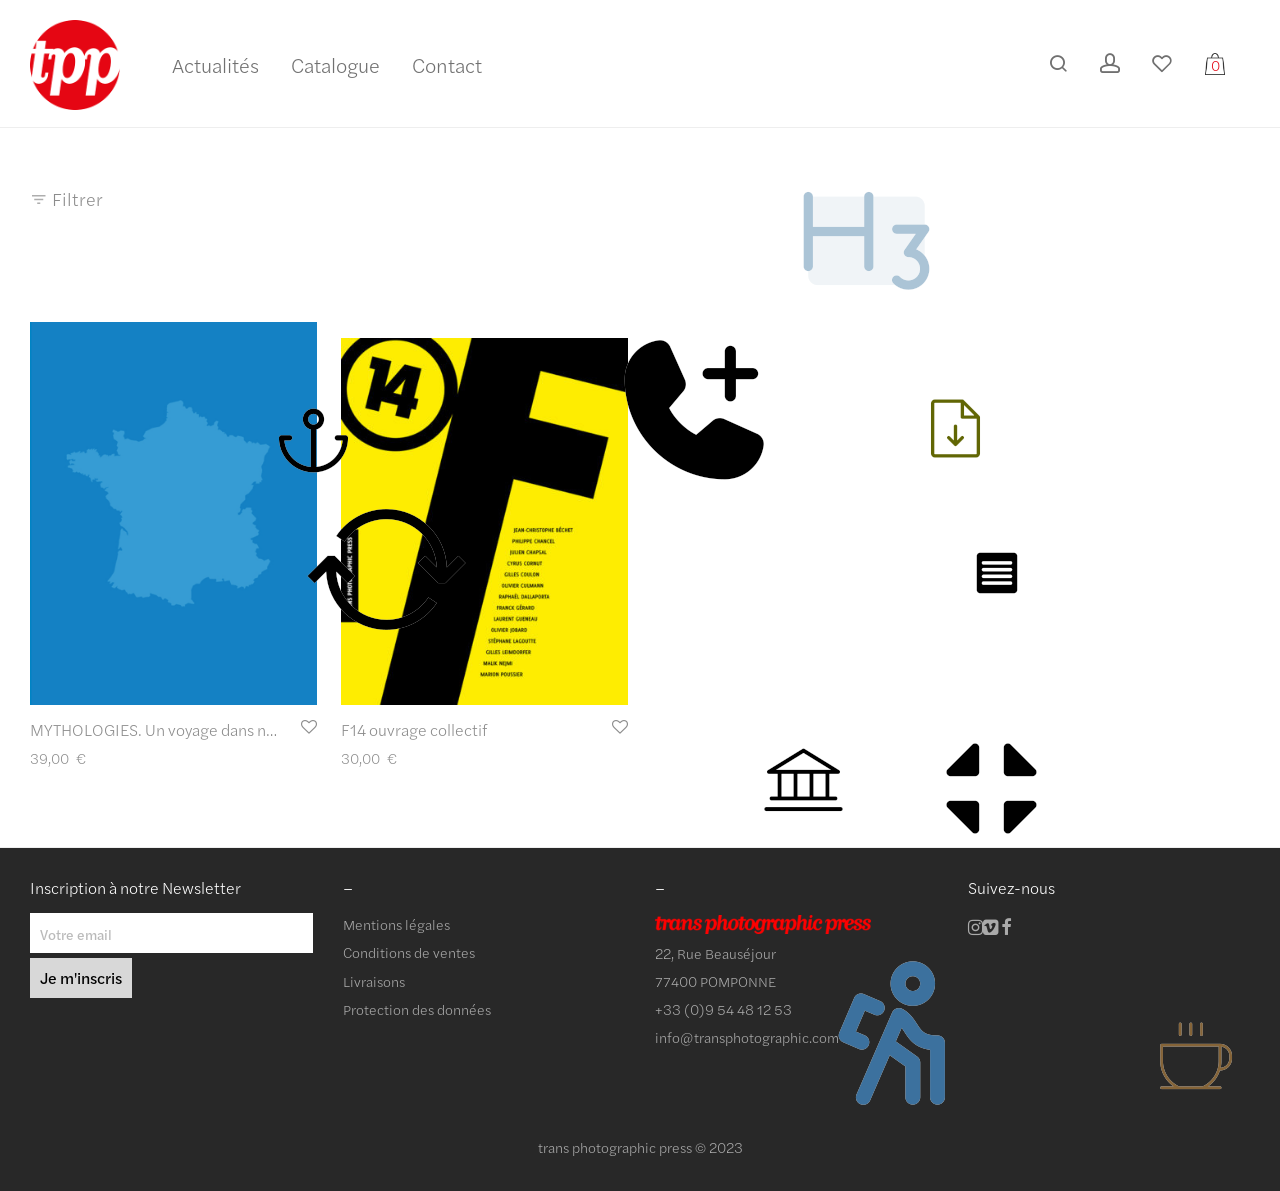 The width and height of the screenshot is (1280, 1191). Describe the element at coordinates (803, 782) in the screenshot. I see `access banking or financial services` at that location.